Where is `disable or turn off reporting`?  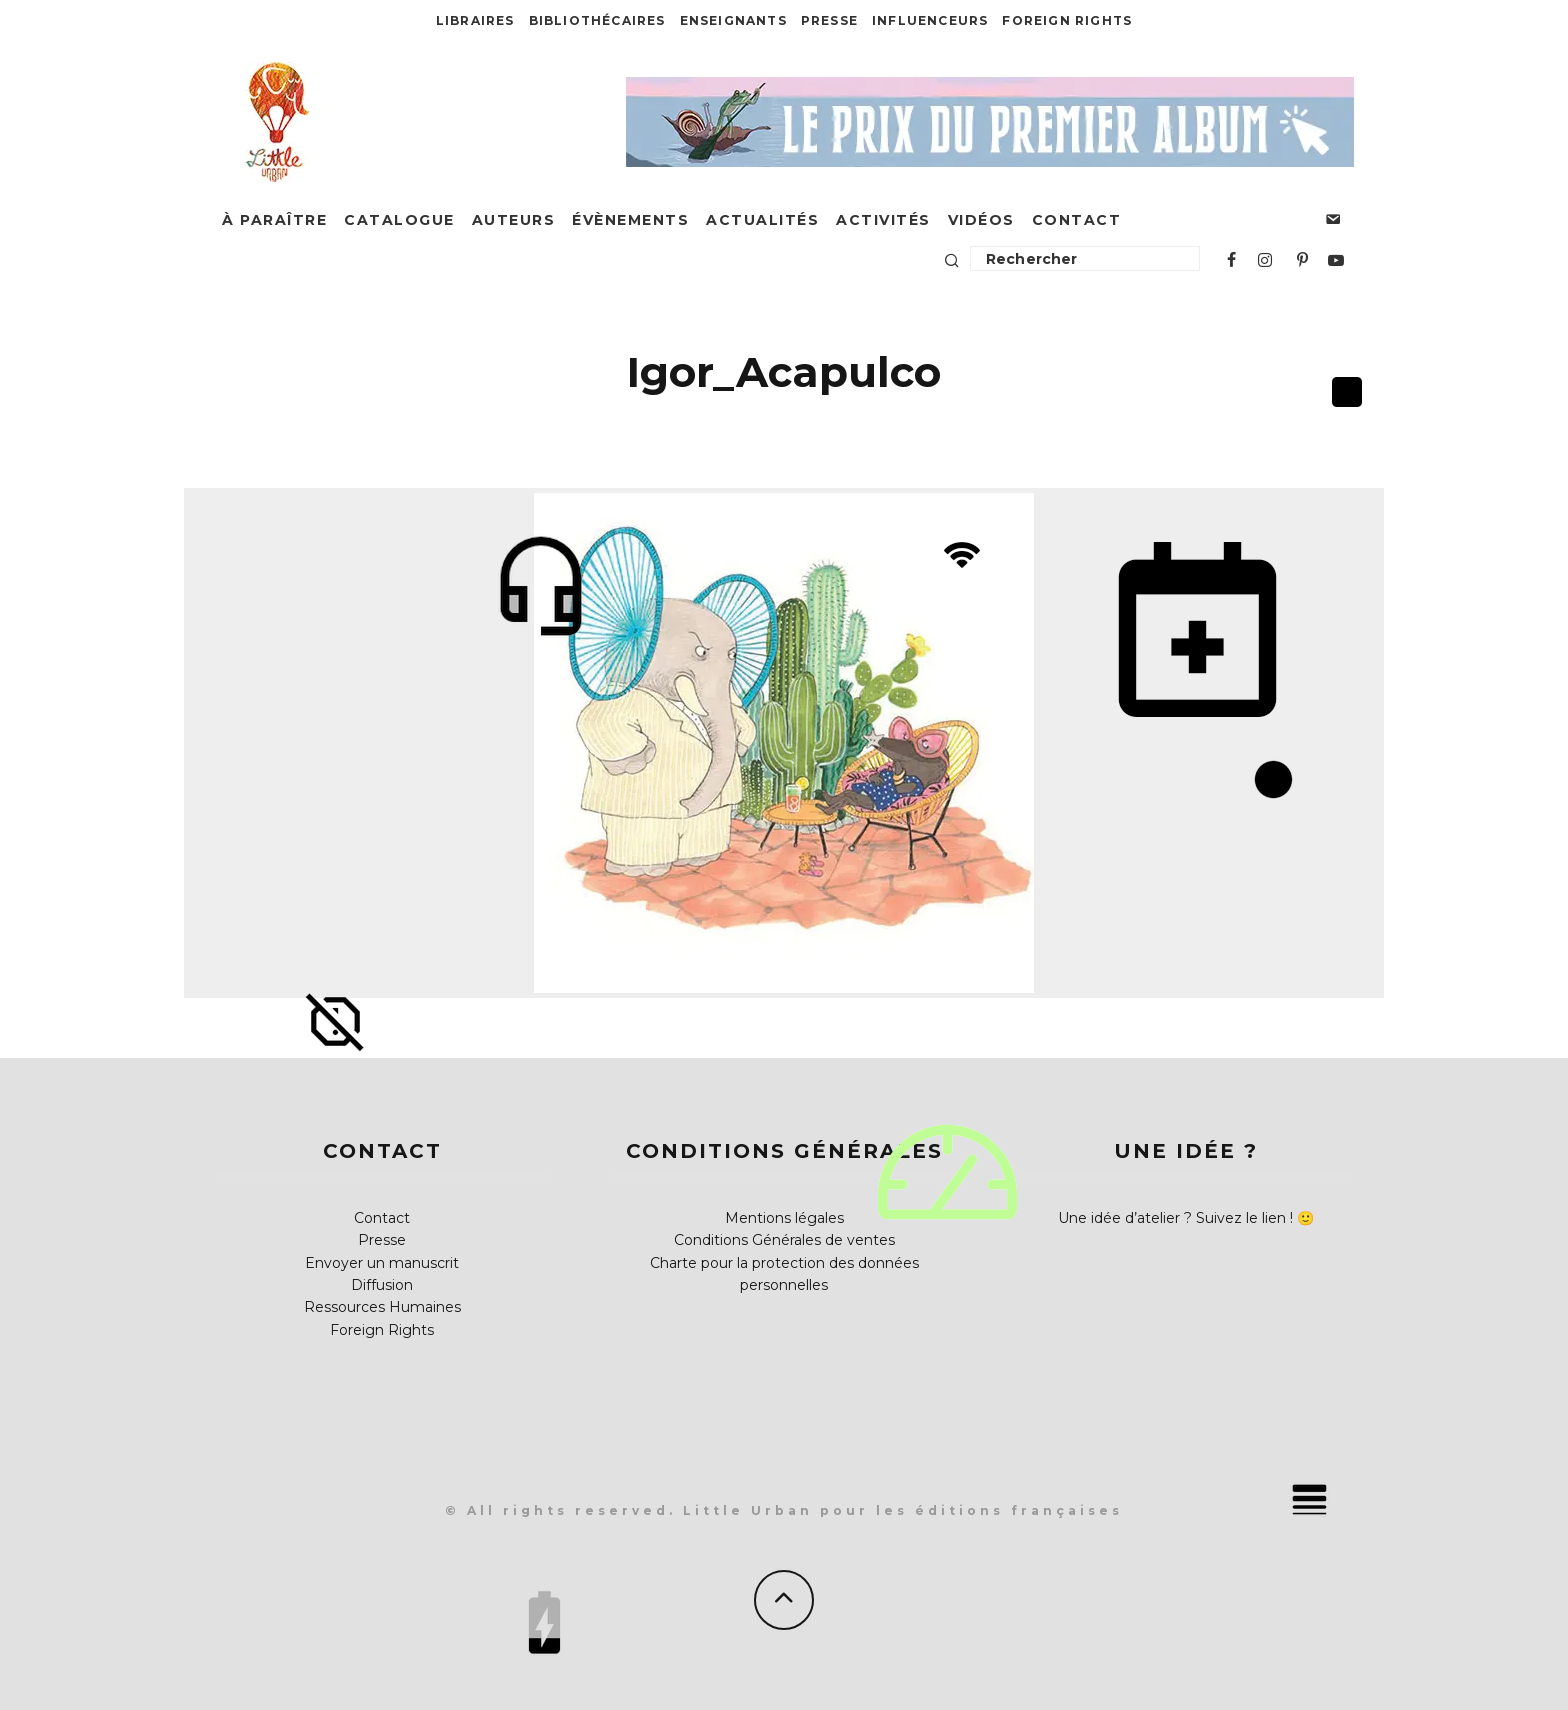 disable or turn off reporting is located at coordinates (335, 1021).